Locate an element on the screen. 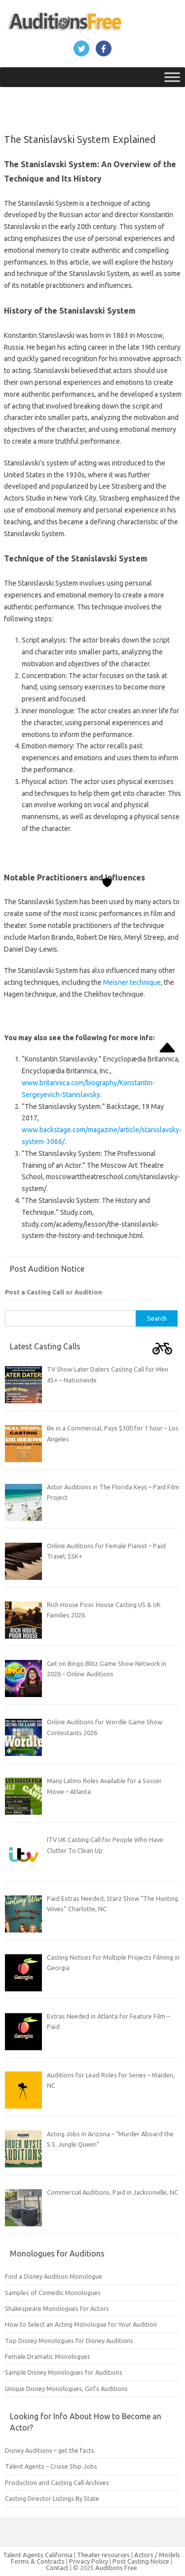 The width and height of the screenshot is (185, 2576). access security settings is located at coordinates (107, 882).